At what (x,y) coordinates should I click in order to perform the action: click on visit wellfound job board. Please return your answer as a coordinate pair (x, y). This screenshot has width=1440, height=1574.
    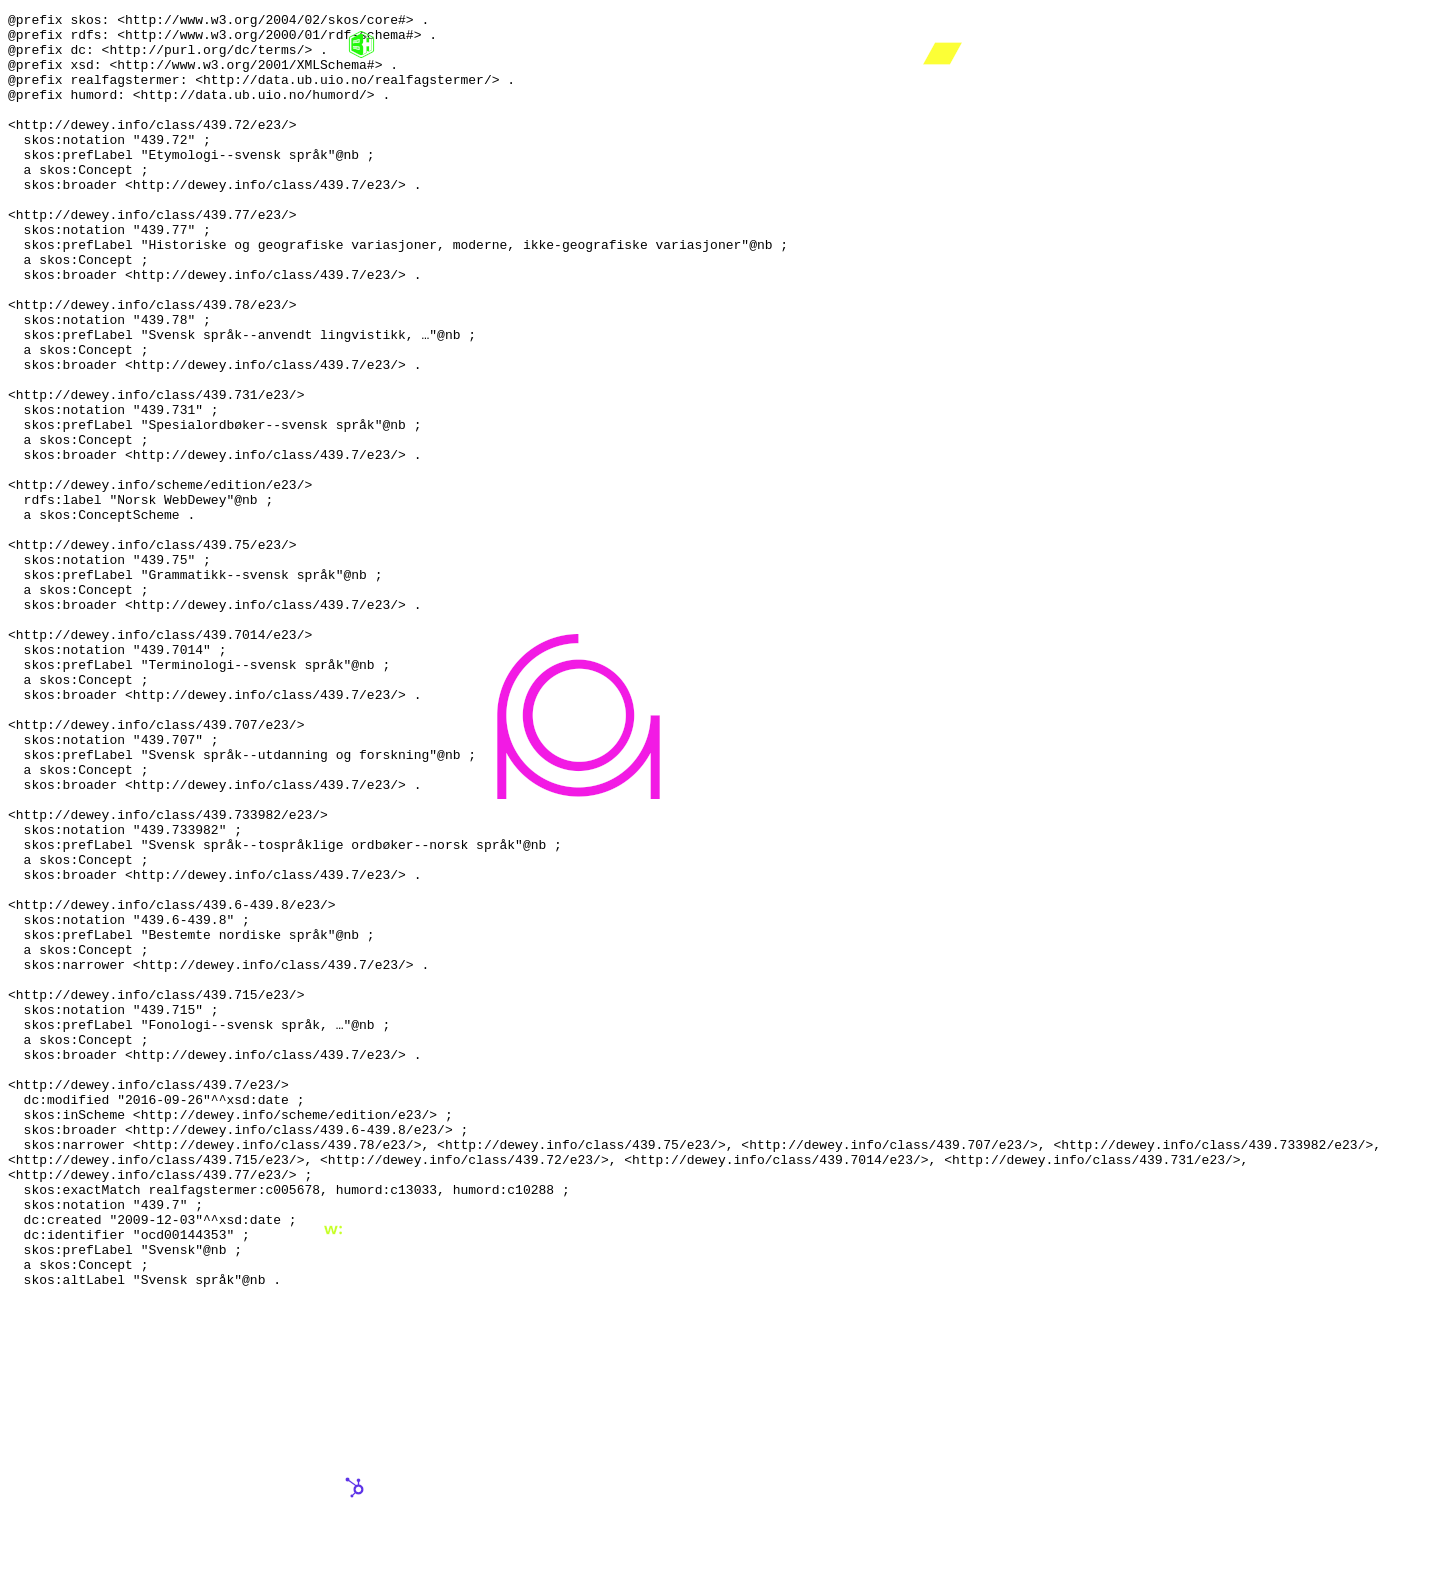
    Looking at the image, I should click on (333, 1230).